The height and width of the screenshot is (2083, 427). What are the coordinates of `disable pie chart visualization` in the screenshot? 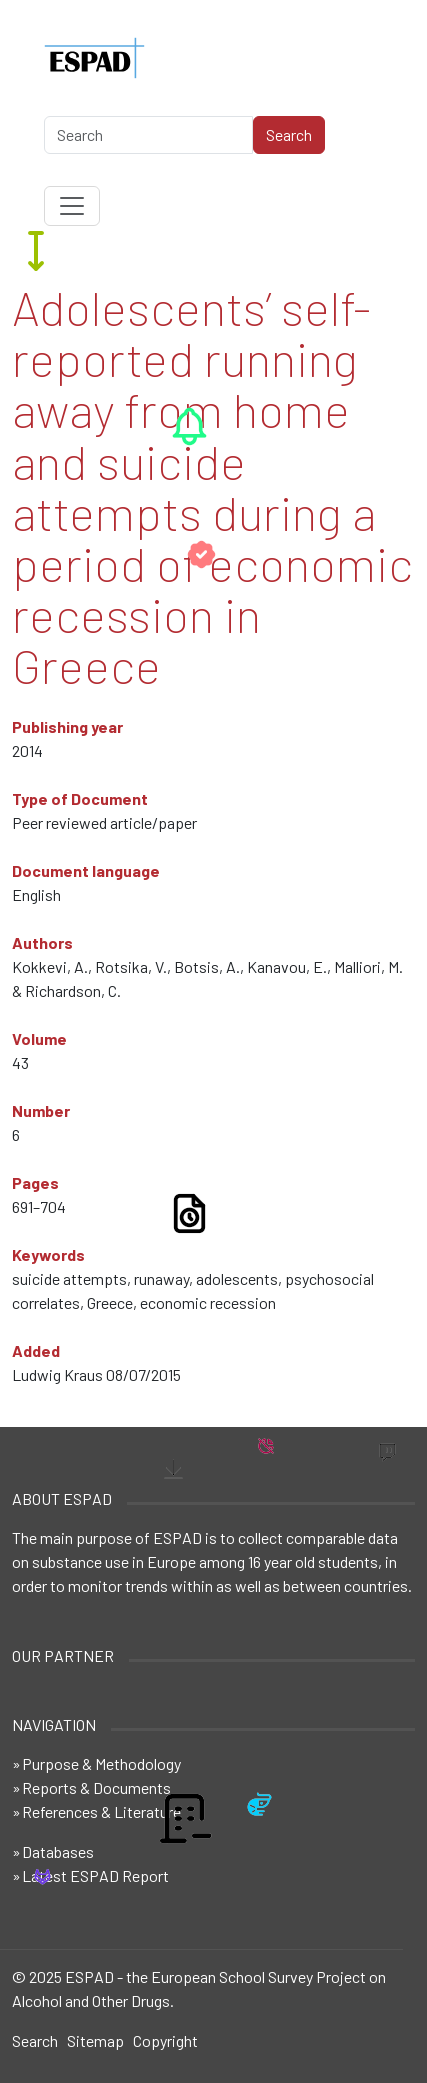 It's located at (266, 1446).